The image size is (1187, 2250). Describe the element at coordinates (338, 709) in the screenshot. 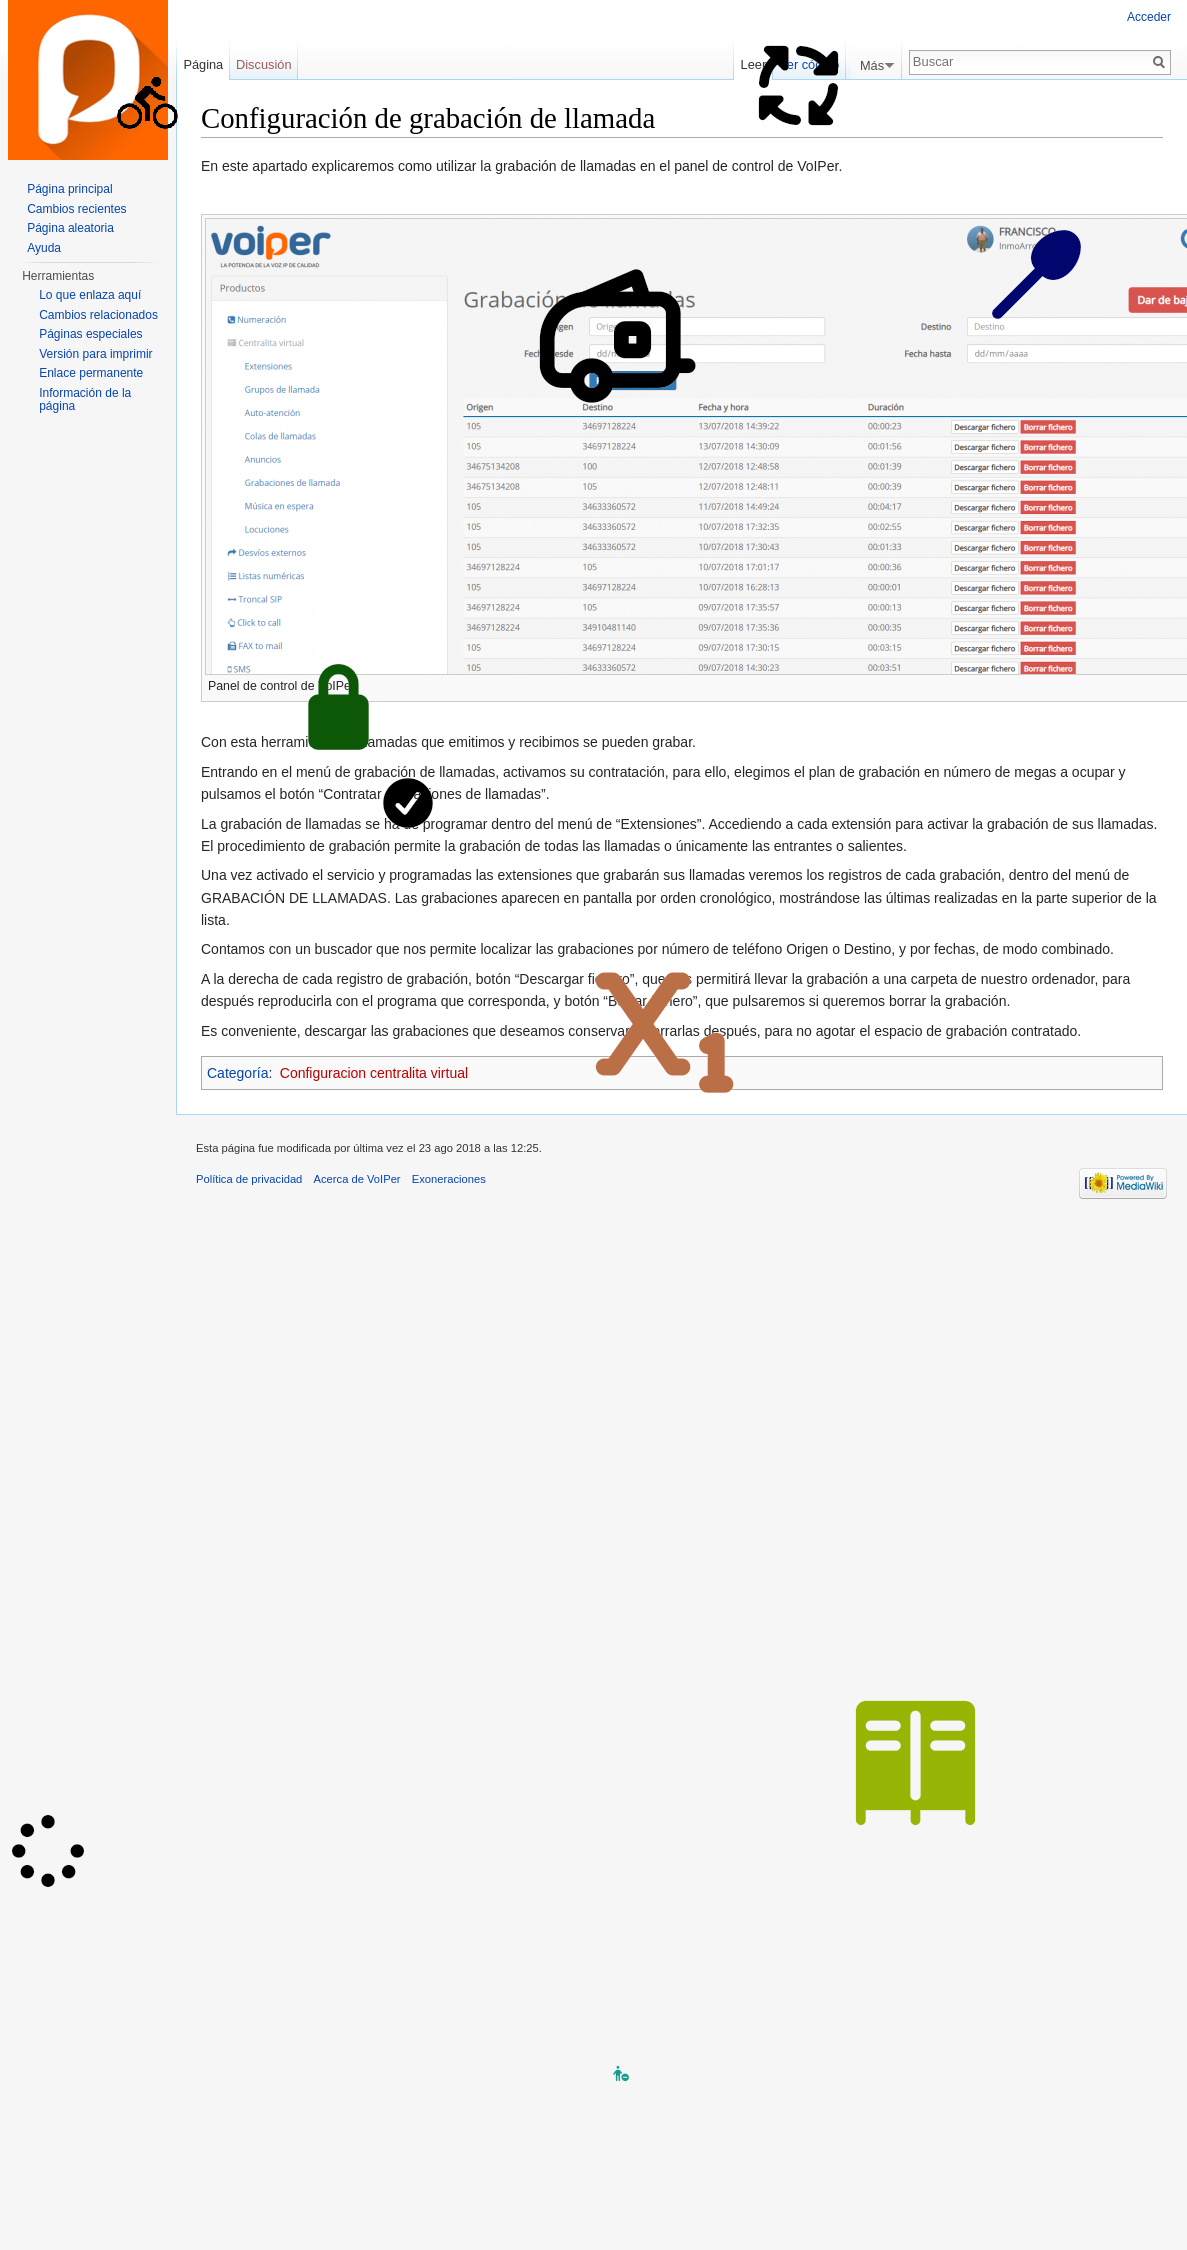

I see `indicates a locked or secure item` at that location.